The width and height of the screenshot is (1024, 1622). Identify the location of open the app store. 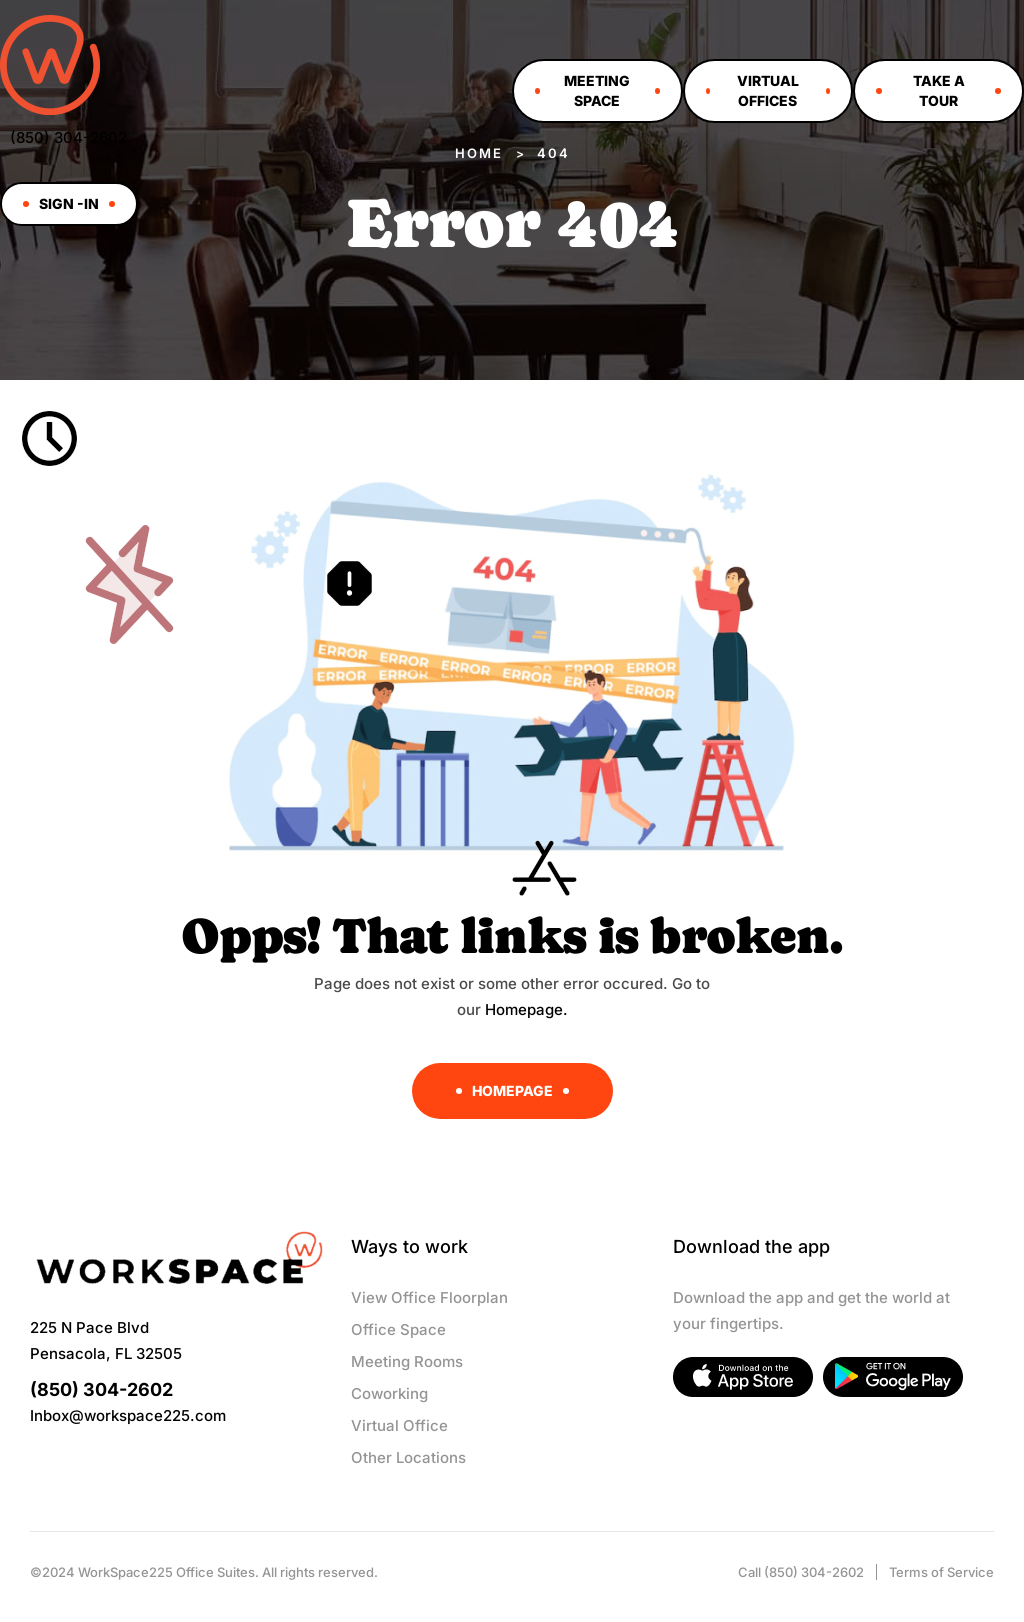
(544, 870).